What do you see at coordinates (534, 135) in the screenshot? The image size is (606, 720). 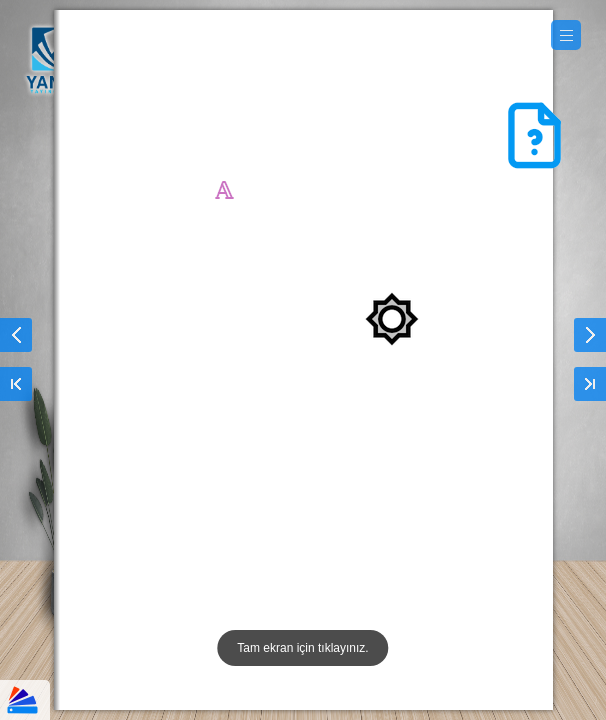 I see `unknown or unrecognized file type` at bounding box center [534, 135].